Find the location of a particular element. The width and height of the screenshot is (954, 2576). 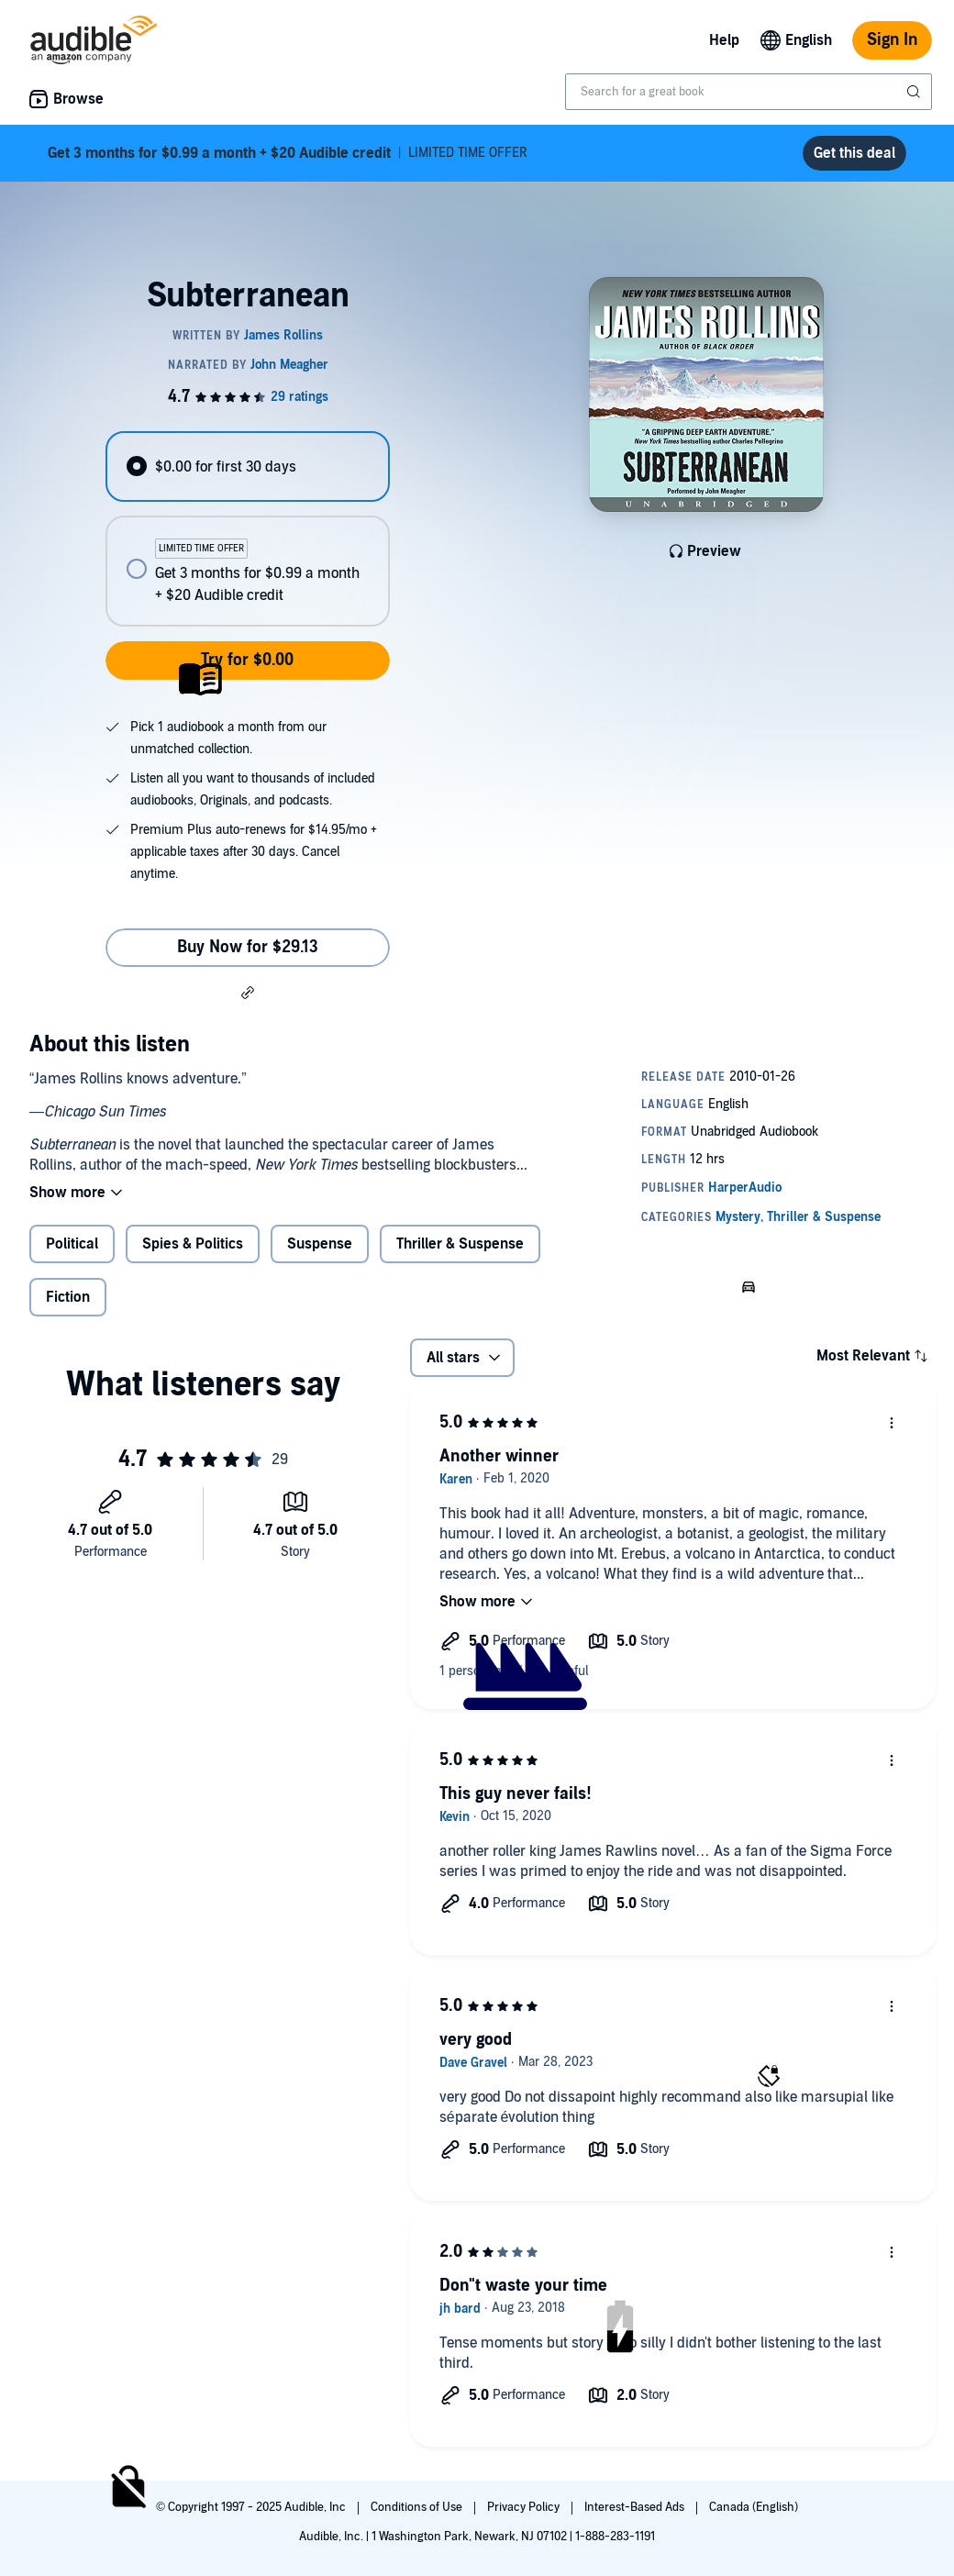

indicates battery is charging at 50% capacity is located at coordinates (620, 2326).